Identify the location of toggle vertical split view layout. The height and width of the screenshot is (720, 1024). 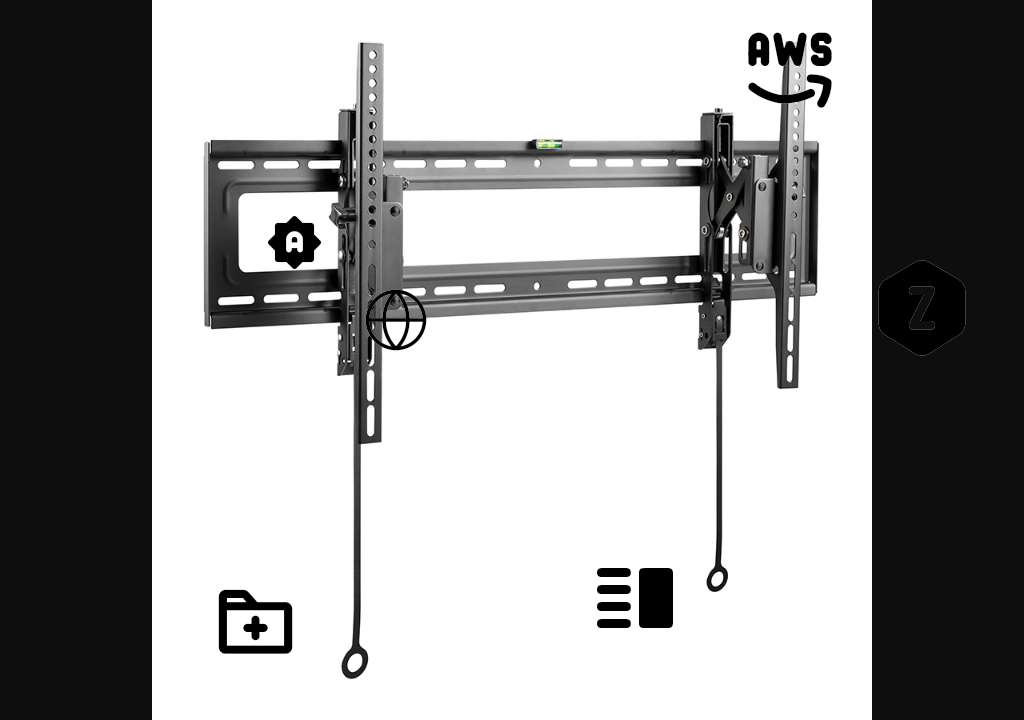
(635, 598).